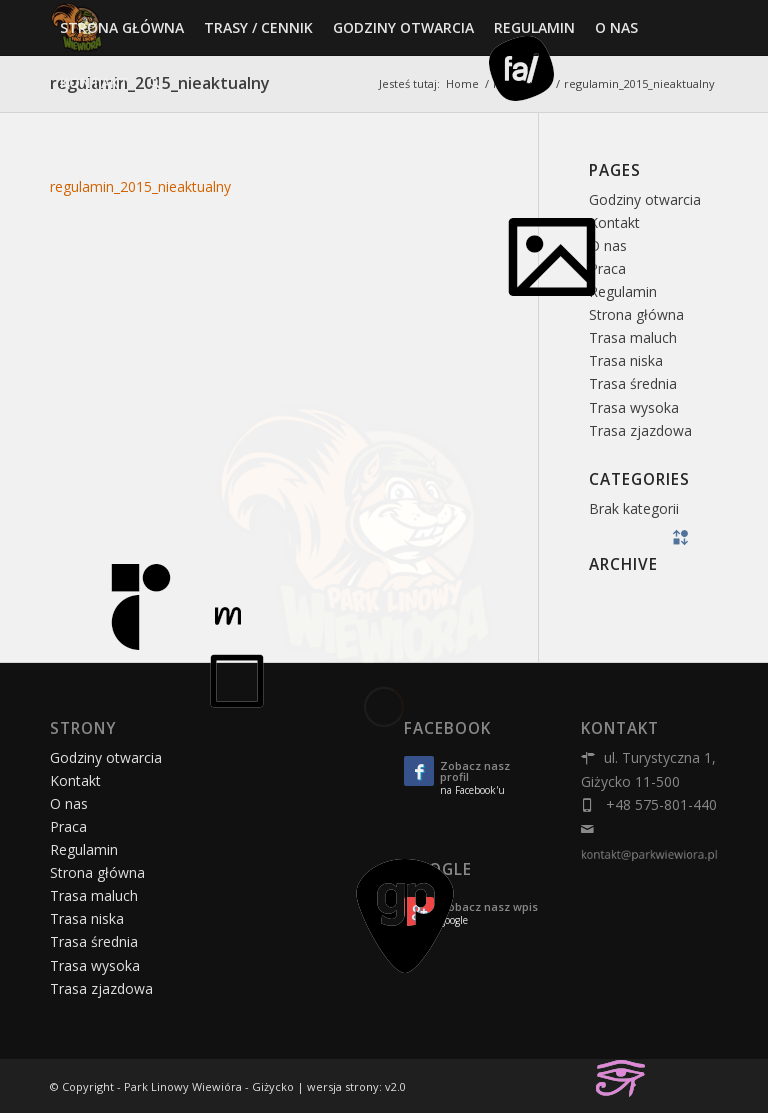 This screenshot has width=768, height=1113. I want to click on open guitar pro application, so click(405, 916).